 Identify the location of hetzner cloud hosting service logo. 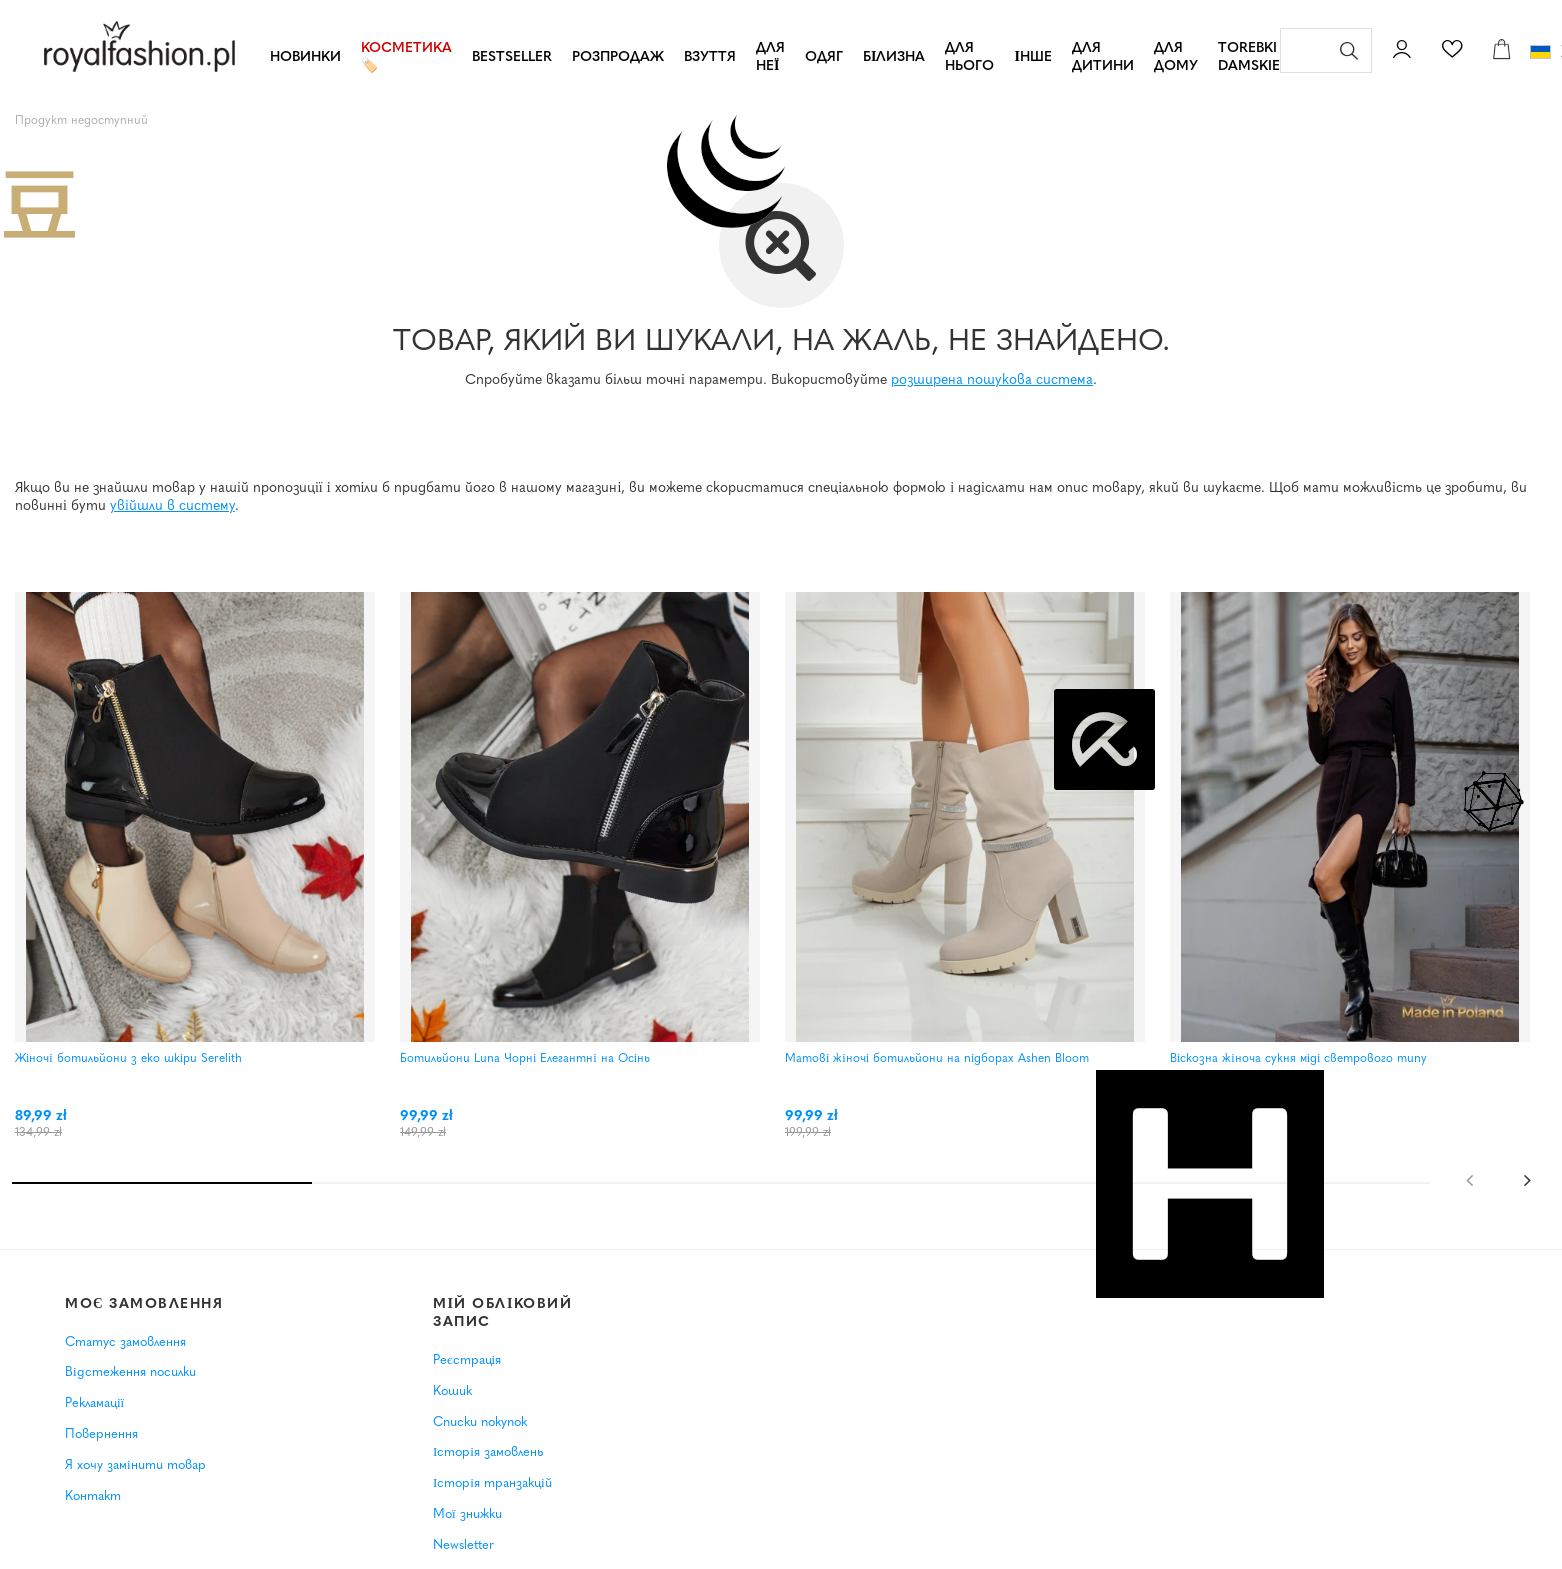
(1210, 1184).